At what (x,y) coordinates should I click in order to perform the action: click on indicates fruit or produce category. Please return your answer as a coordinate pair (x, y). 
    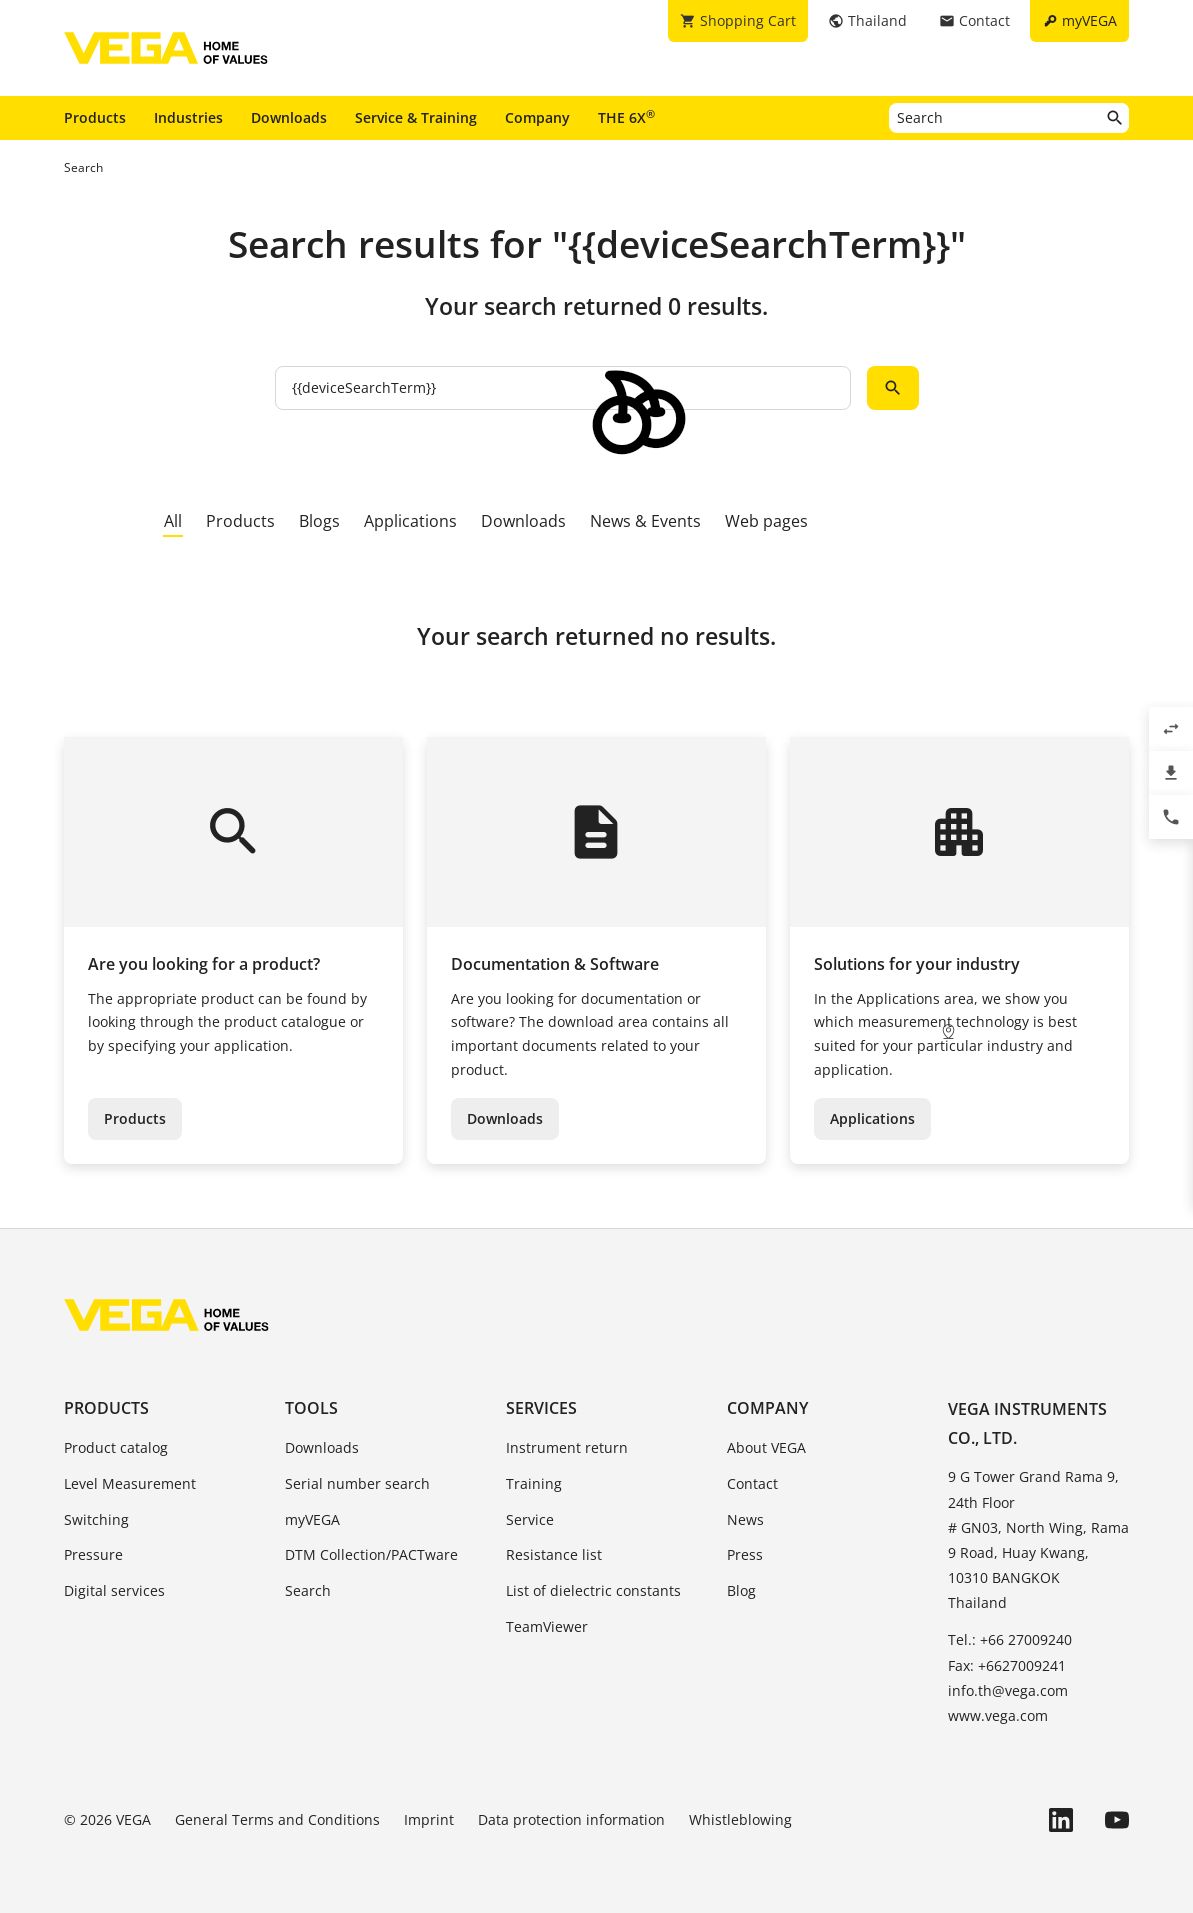
    Looking at the image, I should click on (637, 412).